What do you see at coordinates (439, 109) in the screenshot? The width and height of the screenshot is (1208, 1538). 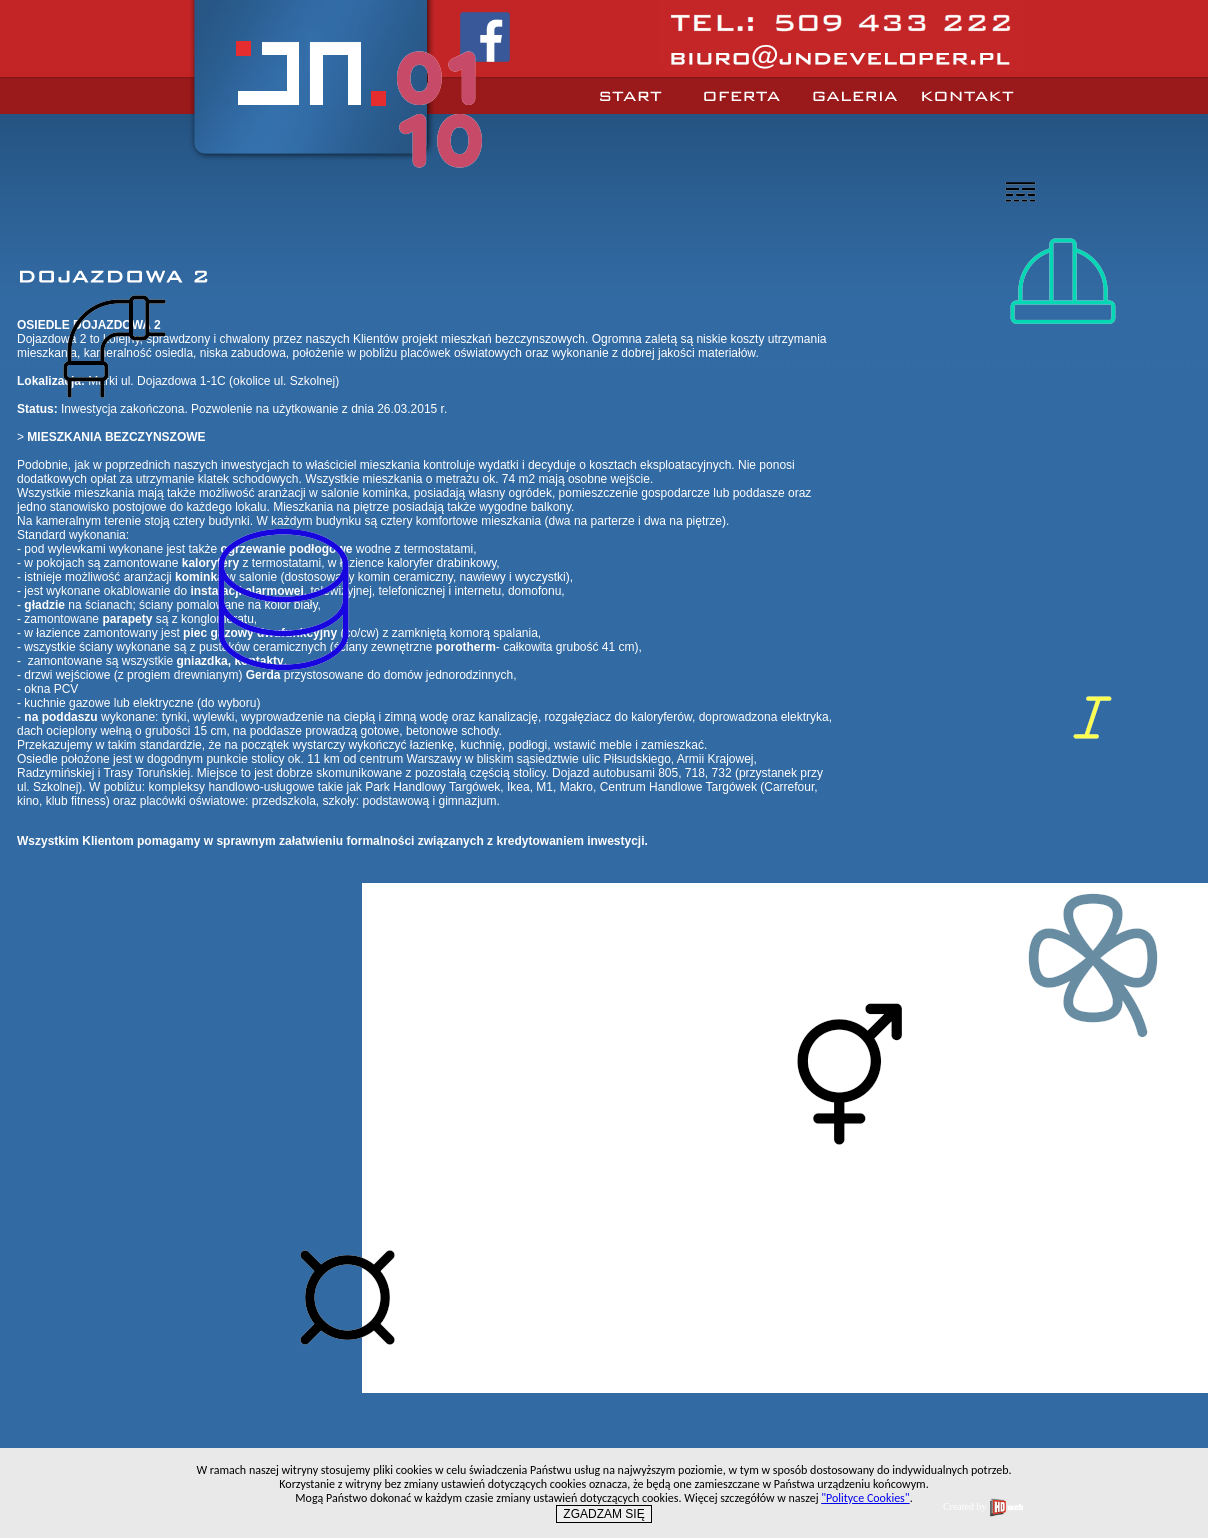 I see `view or edit binary data` at bounding box center [439, 109].